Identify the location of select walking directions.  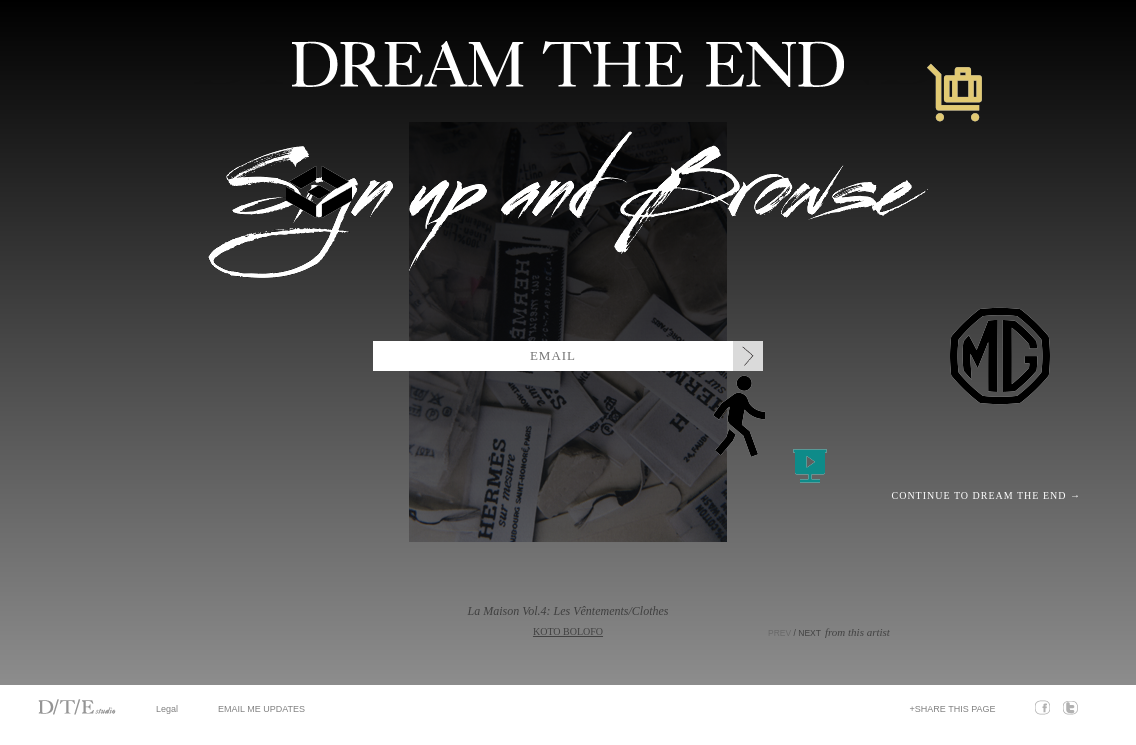
(738, 415).